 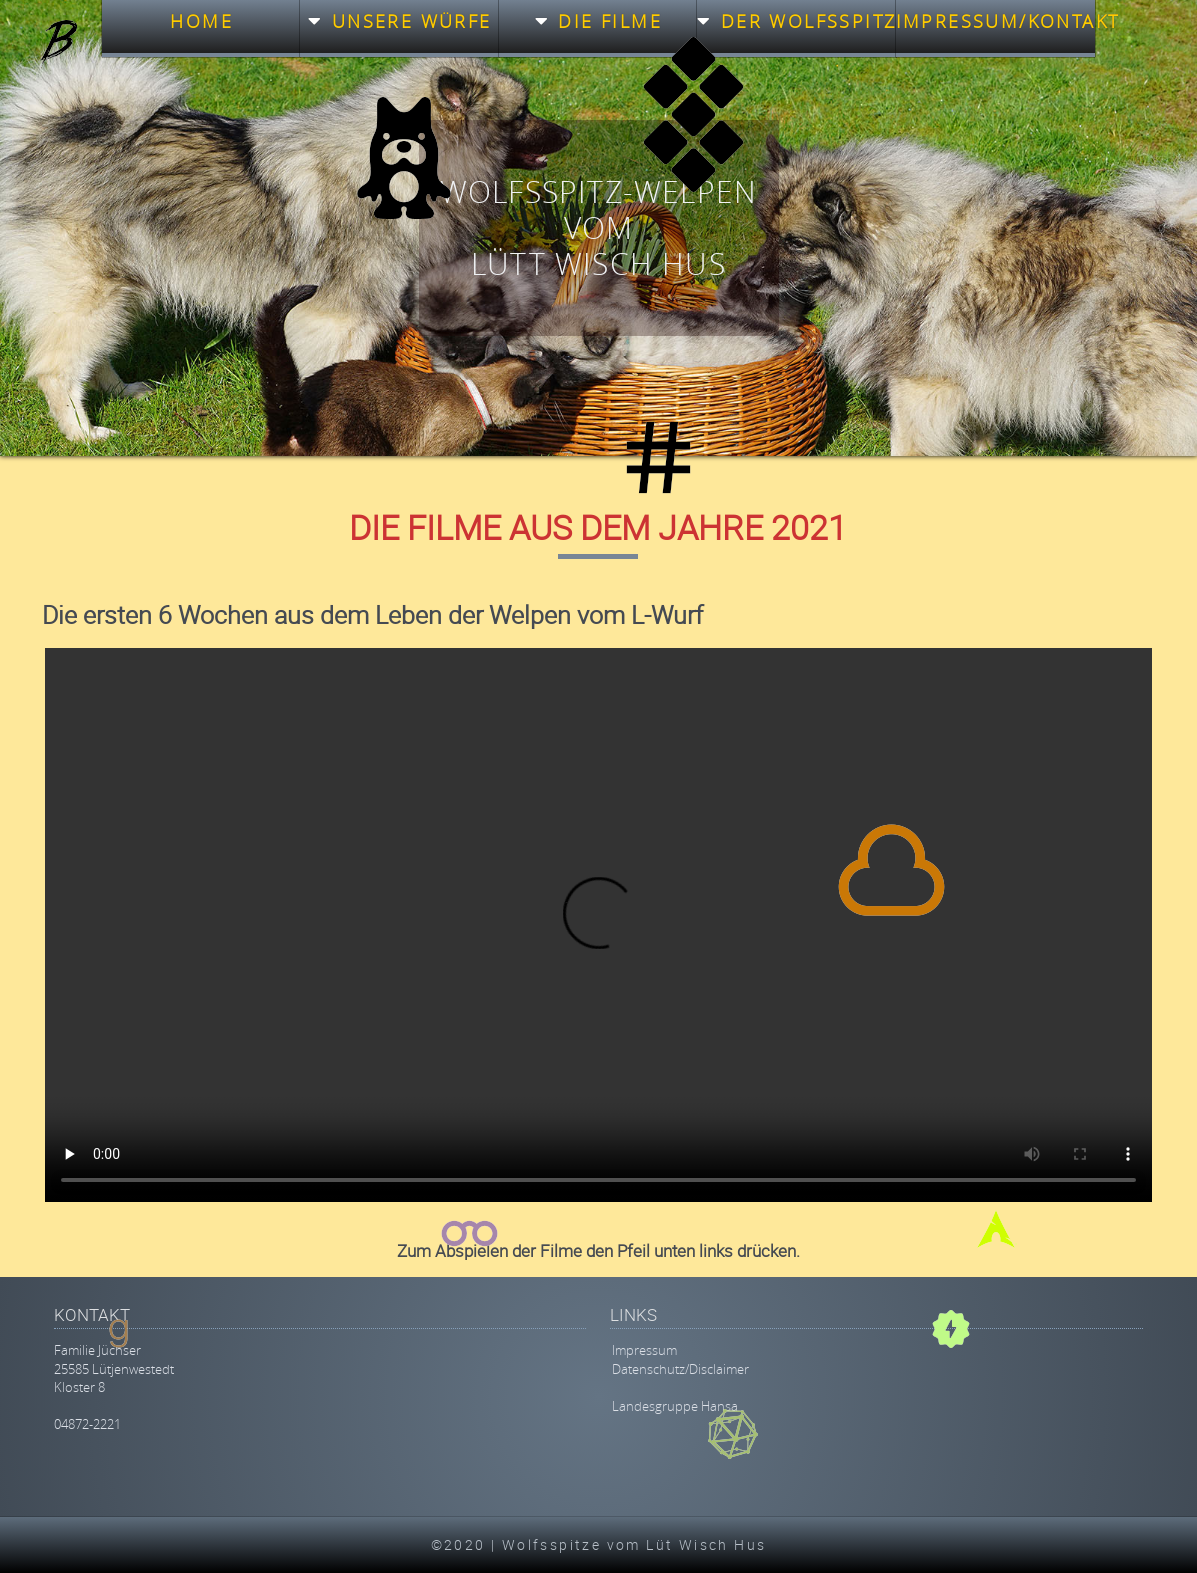 What do you see at coordinates (404, 158) in the screenshot?
I see `link to or open ameba account` at bounding box center [404, 158].